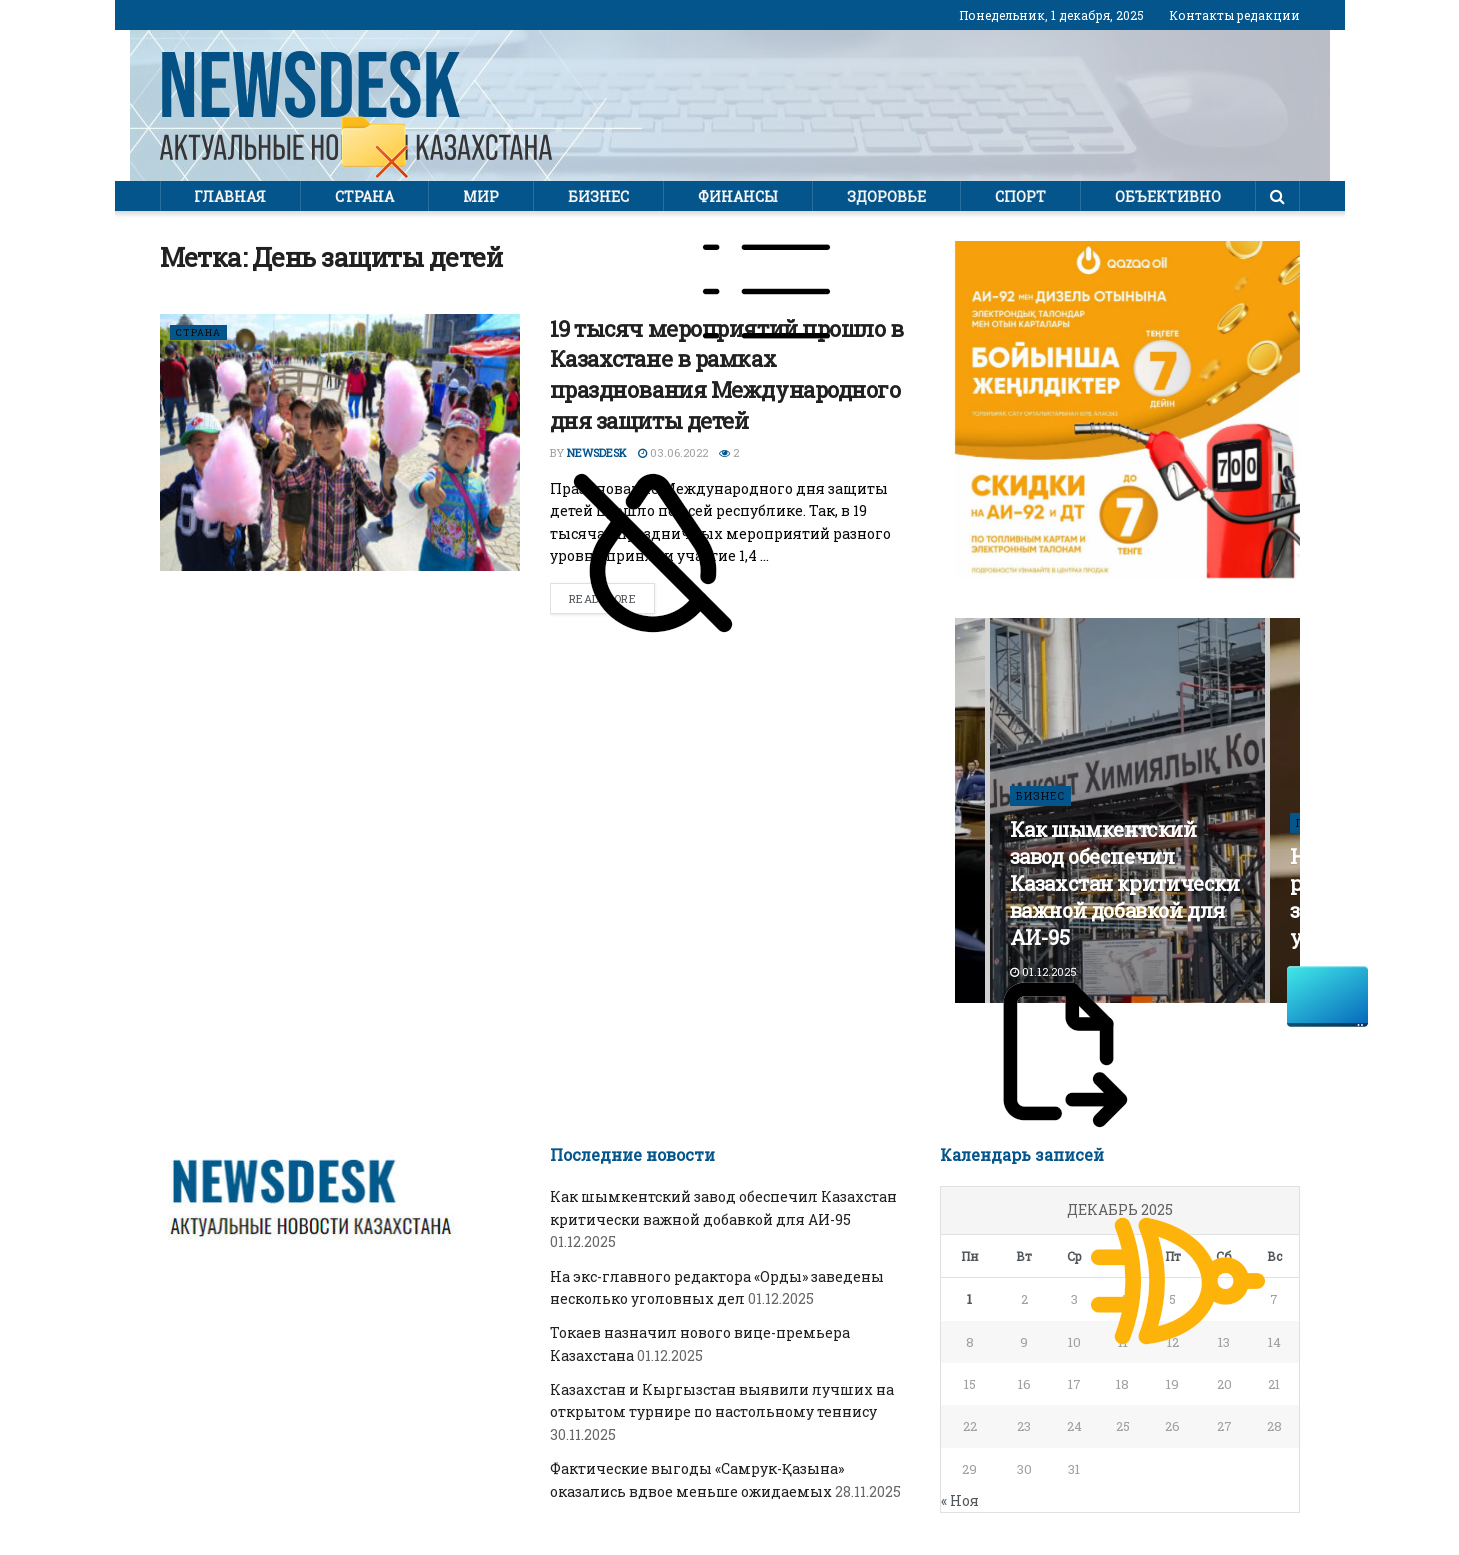 The height and width of the screenshot is (1555, 1459). What do you see at coordinates (653, 553) in the screenshot?
I see `disable water or liquid-related features` at bounding box center [653, 553].